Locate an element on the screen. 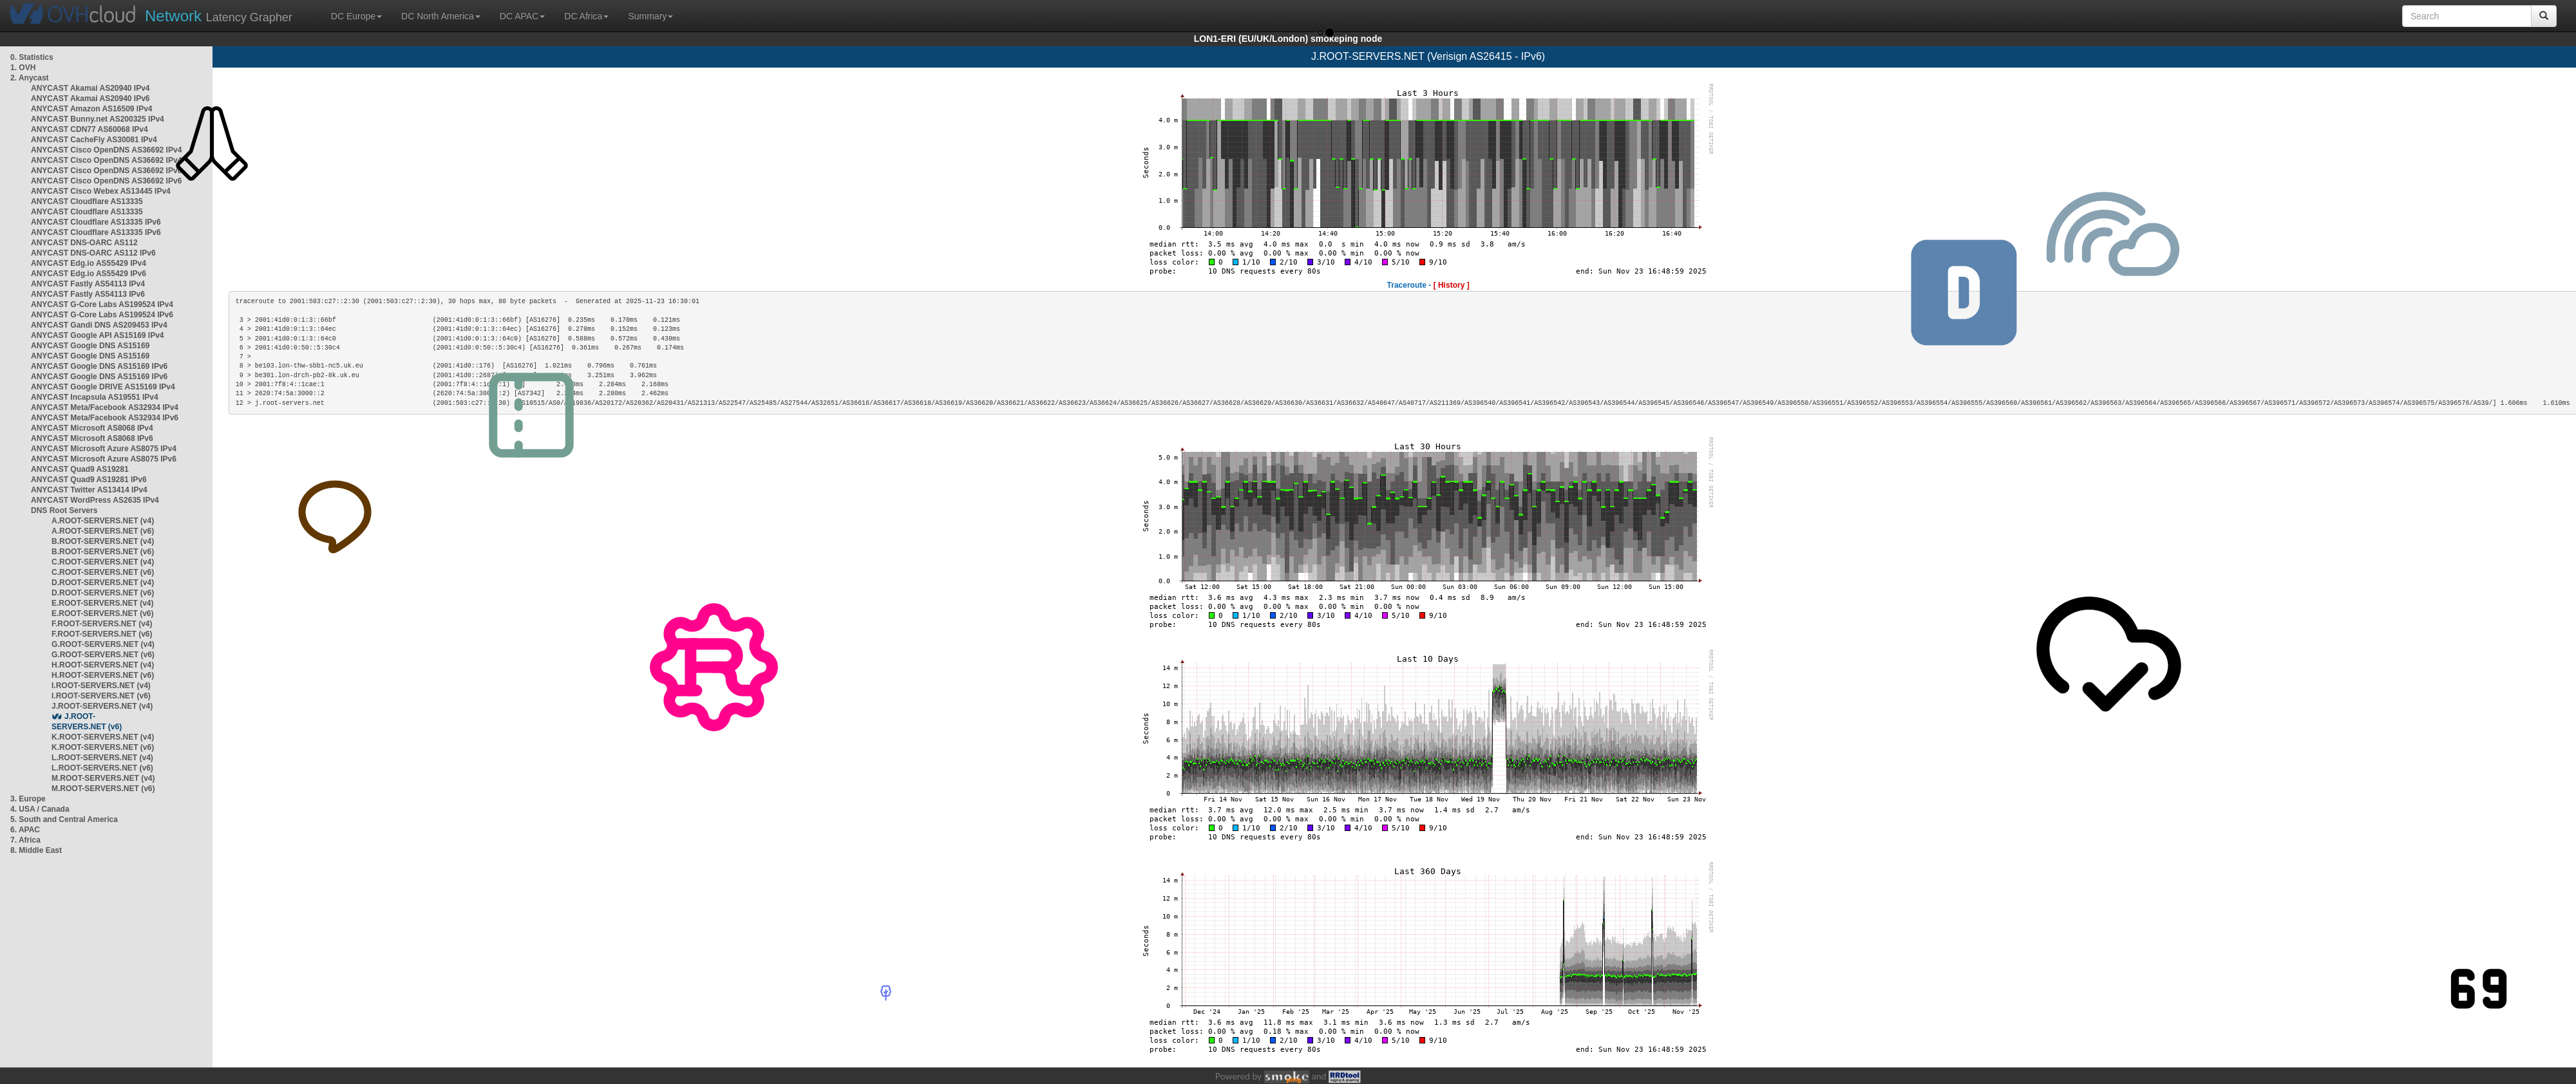 This screenshot has width=2576, height=1084. rust programming language logo is located at coordinates (714, 667).